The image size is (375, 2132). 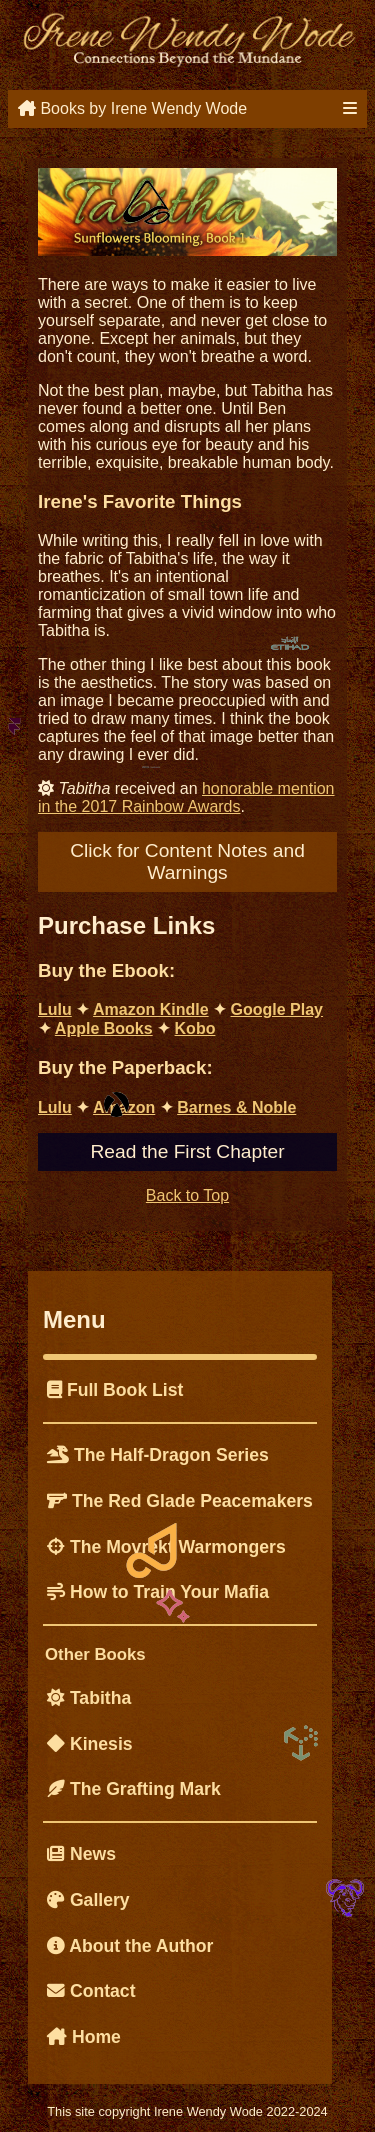 What do you see at coordinates (301, 1743) in the screenshot?
I see `uncharted software company logo` at bounding box center [301, 1743].